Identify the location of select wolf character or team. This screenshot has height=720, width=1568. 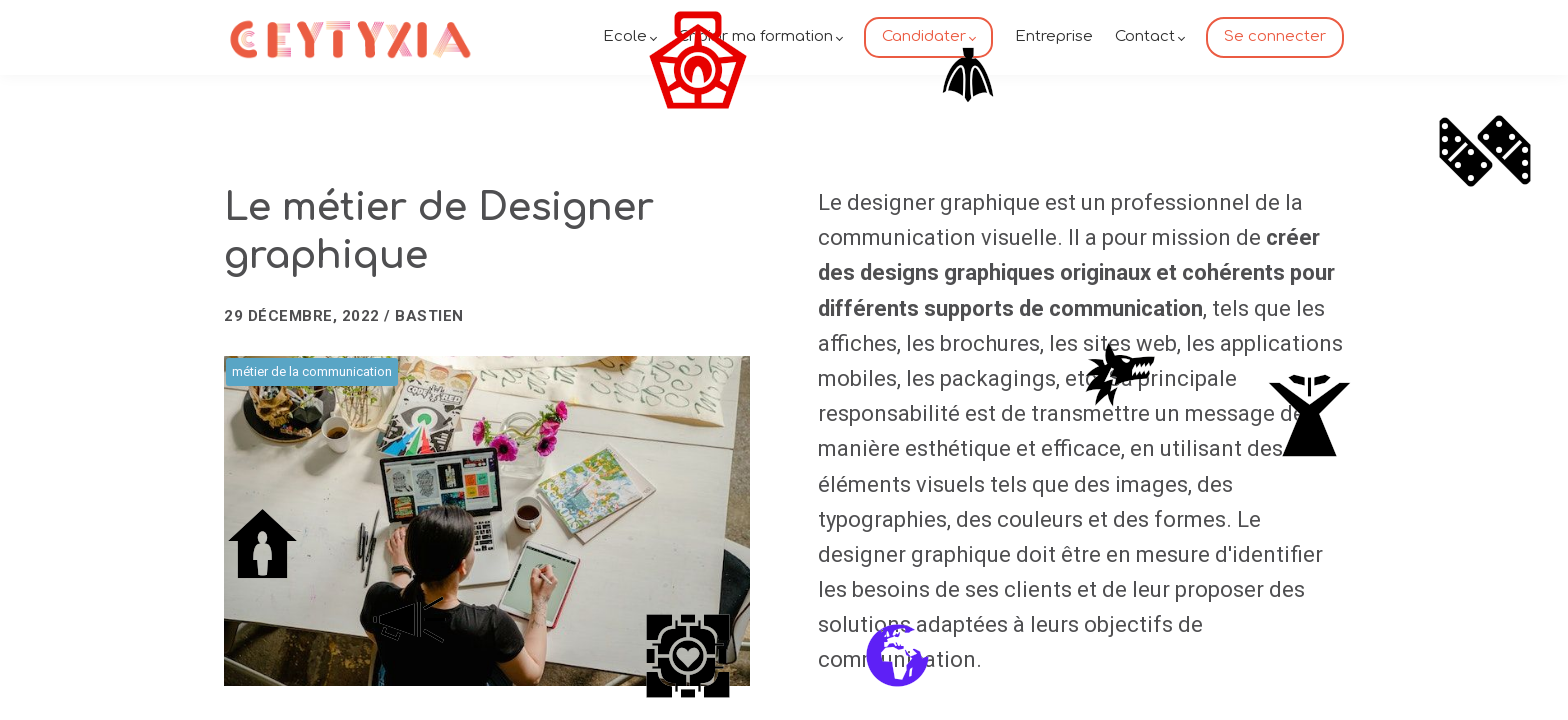
(1120, 374).